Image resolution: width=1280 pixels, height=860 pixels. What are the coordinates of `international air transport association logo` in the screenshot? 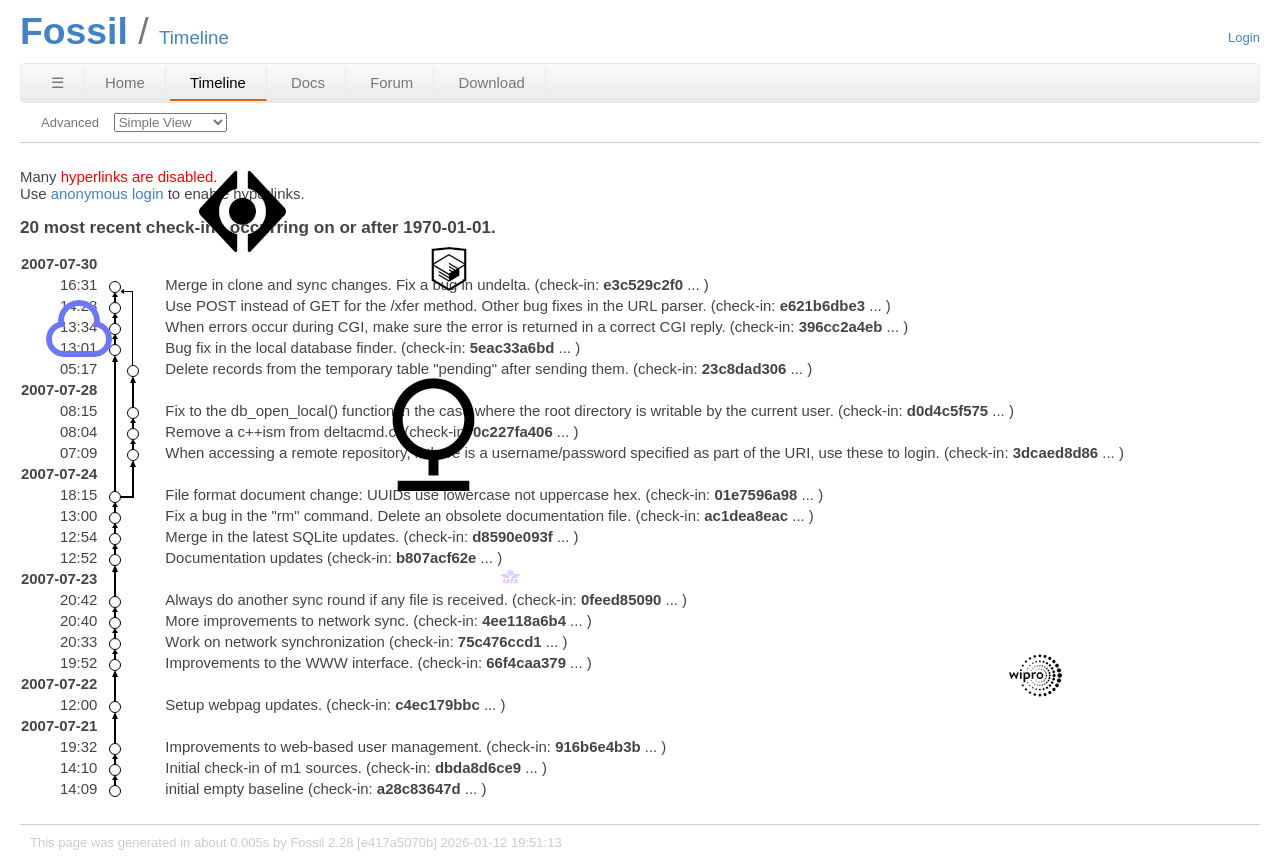 It's located at (510, 576).